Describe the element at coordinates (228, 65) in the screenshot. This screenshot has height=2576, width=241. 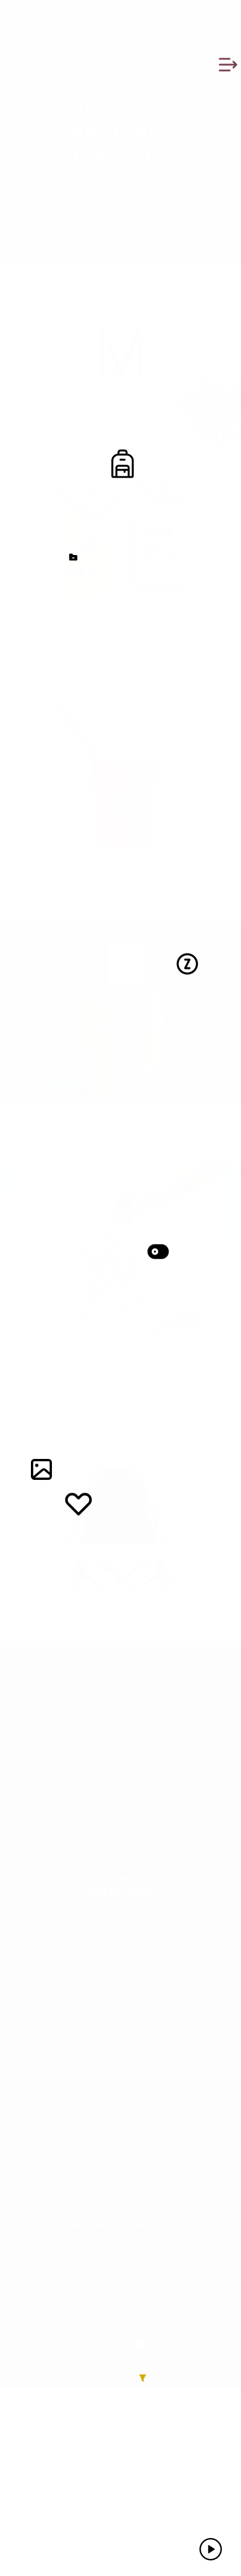
I see `disable text wrapping in editor` at that location.